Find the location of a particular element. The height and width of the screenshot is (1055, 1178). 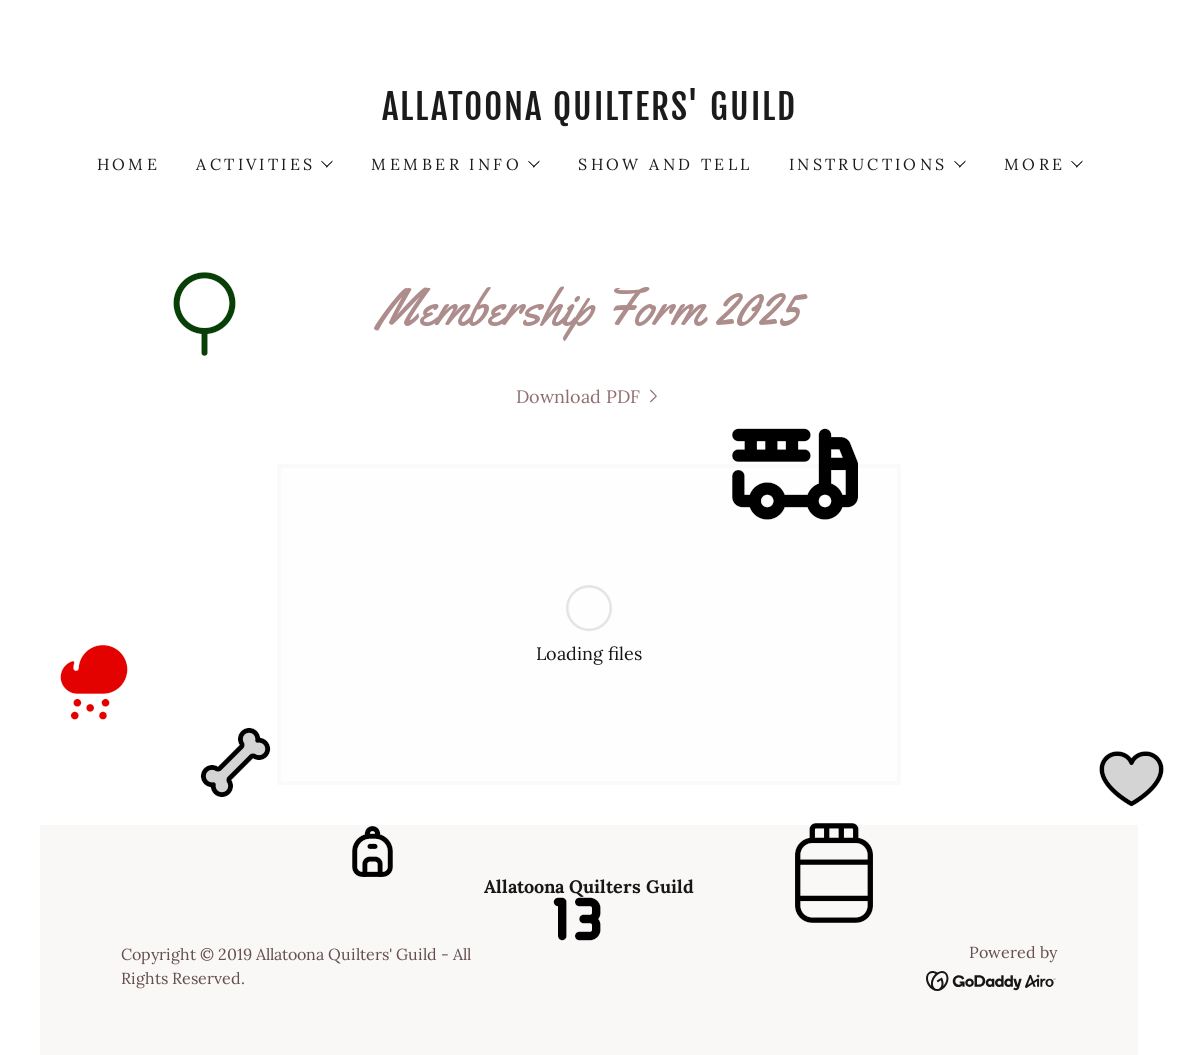

add to favorites is located at coordinates (1131, 776).